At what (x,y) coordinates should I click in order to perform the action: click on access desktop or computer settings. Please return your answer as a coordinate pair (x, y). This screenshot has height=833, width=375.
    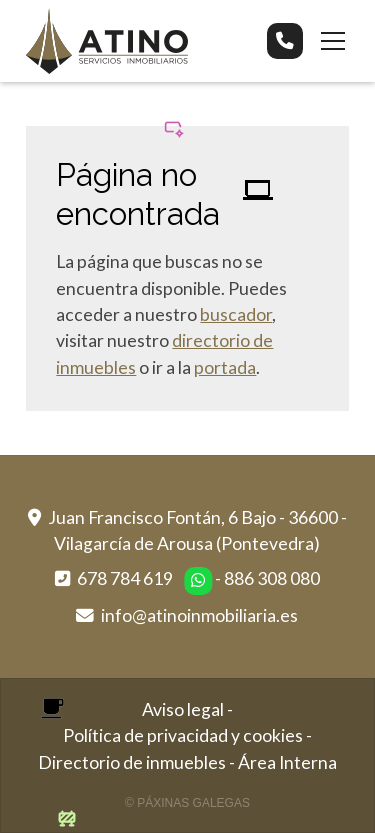
    Looking at the image, I should click on (258, 190).